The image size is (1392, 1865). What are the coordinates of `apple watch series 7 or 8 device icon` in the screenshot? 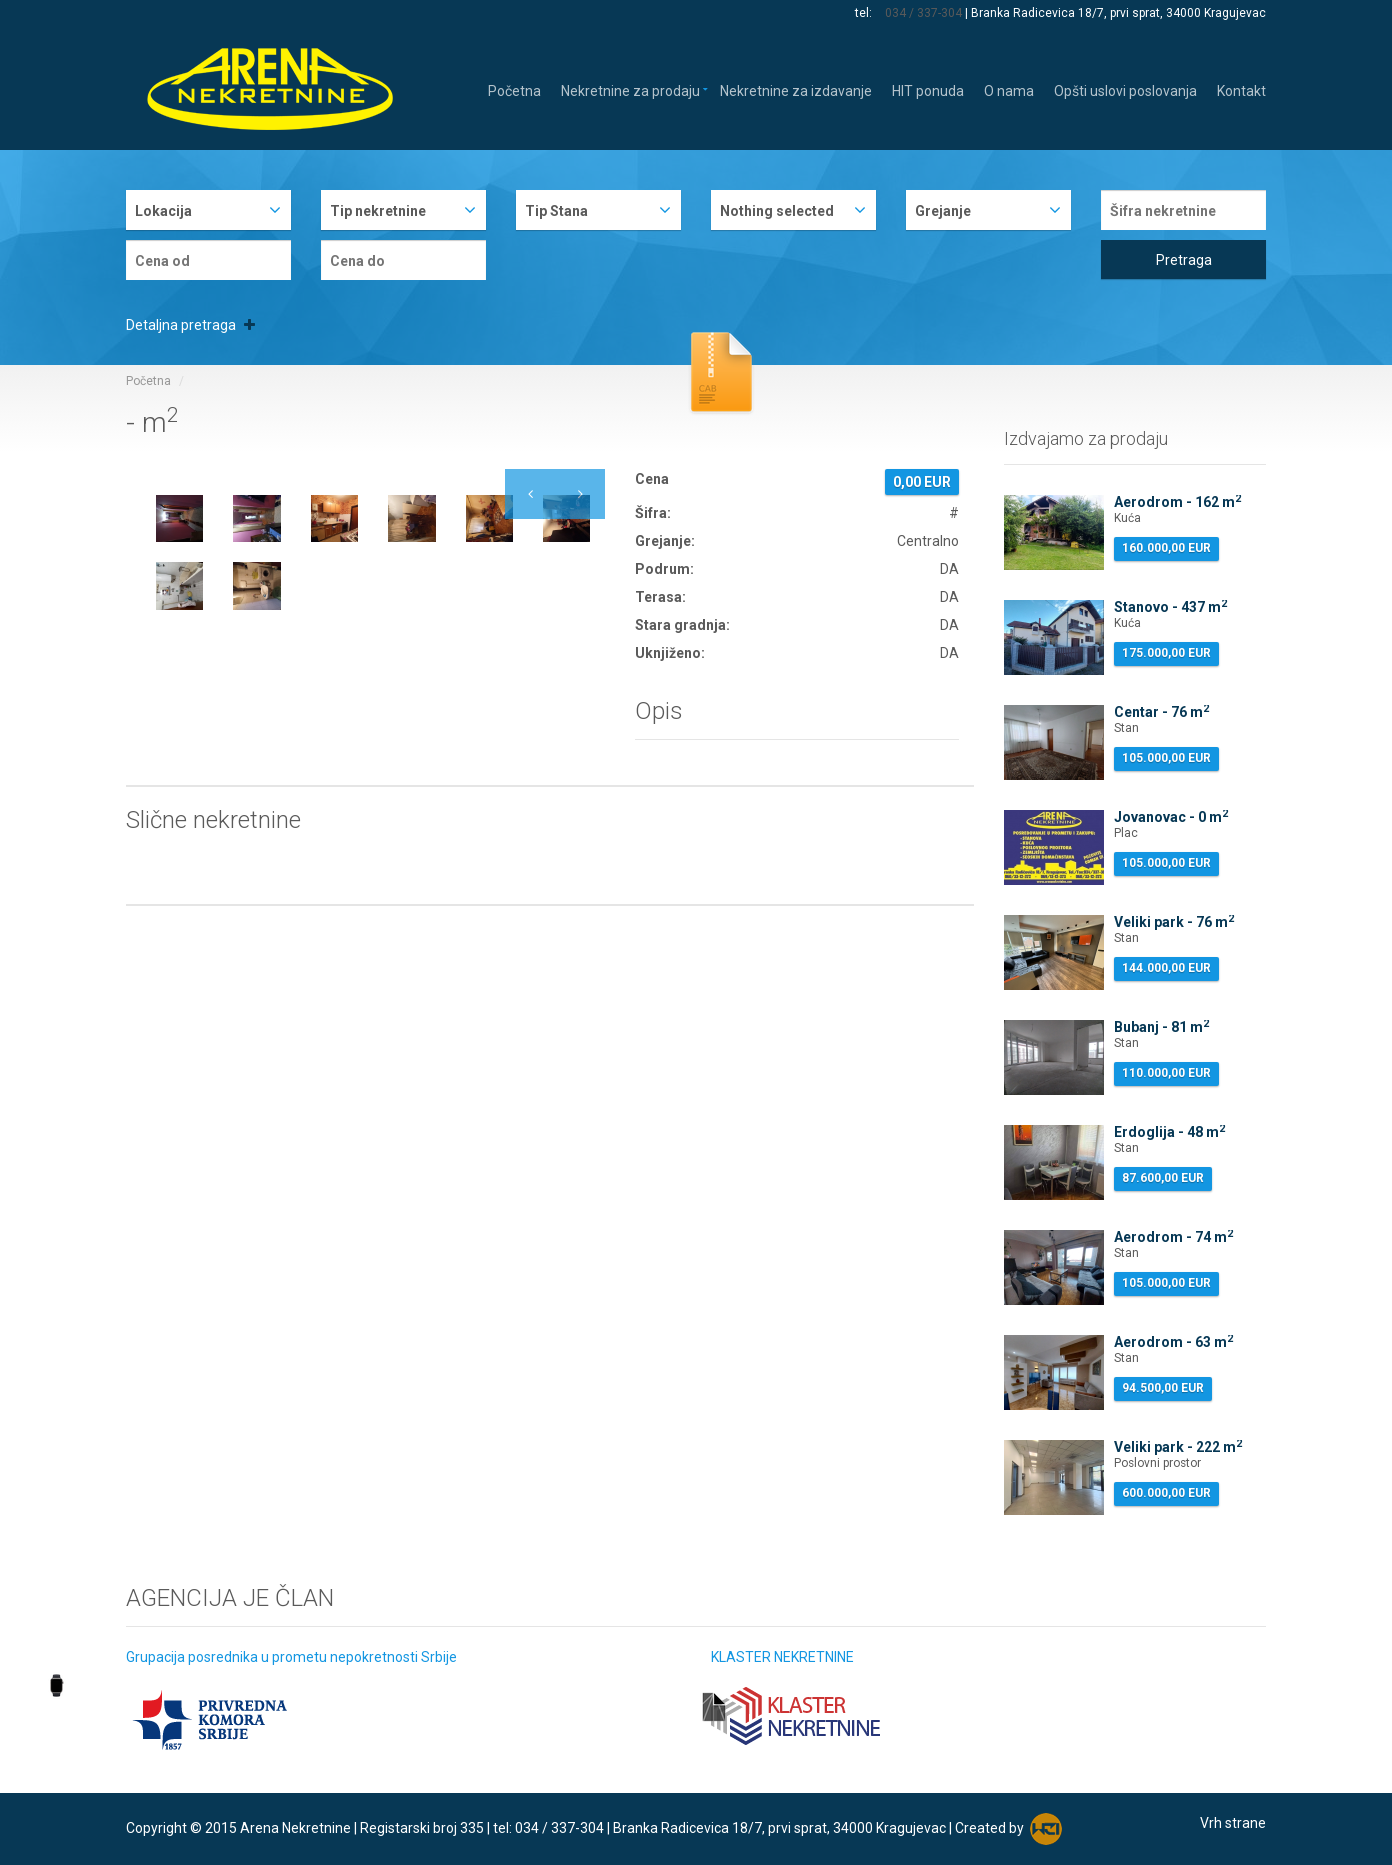 It's located at (56, 1685).